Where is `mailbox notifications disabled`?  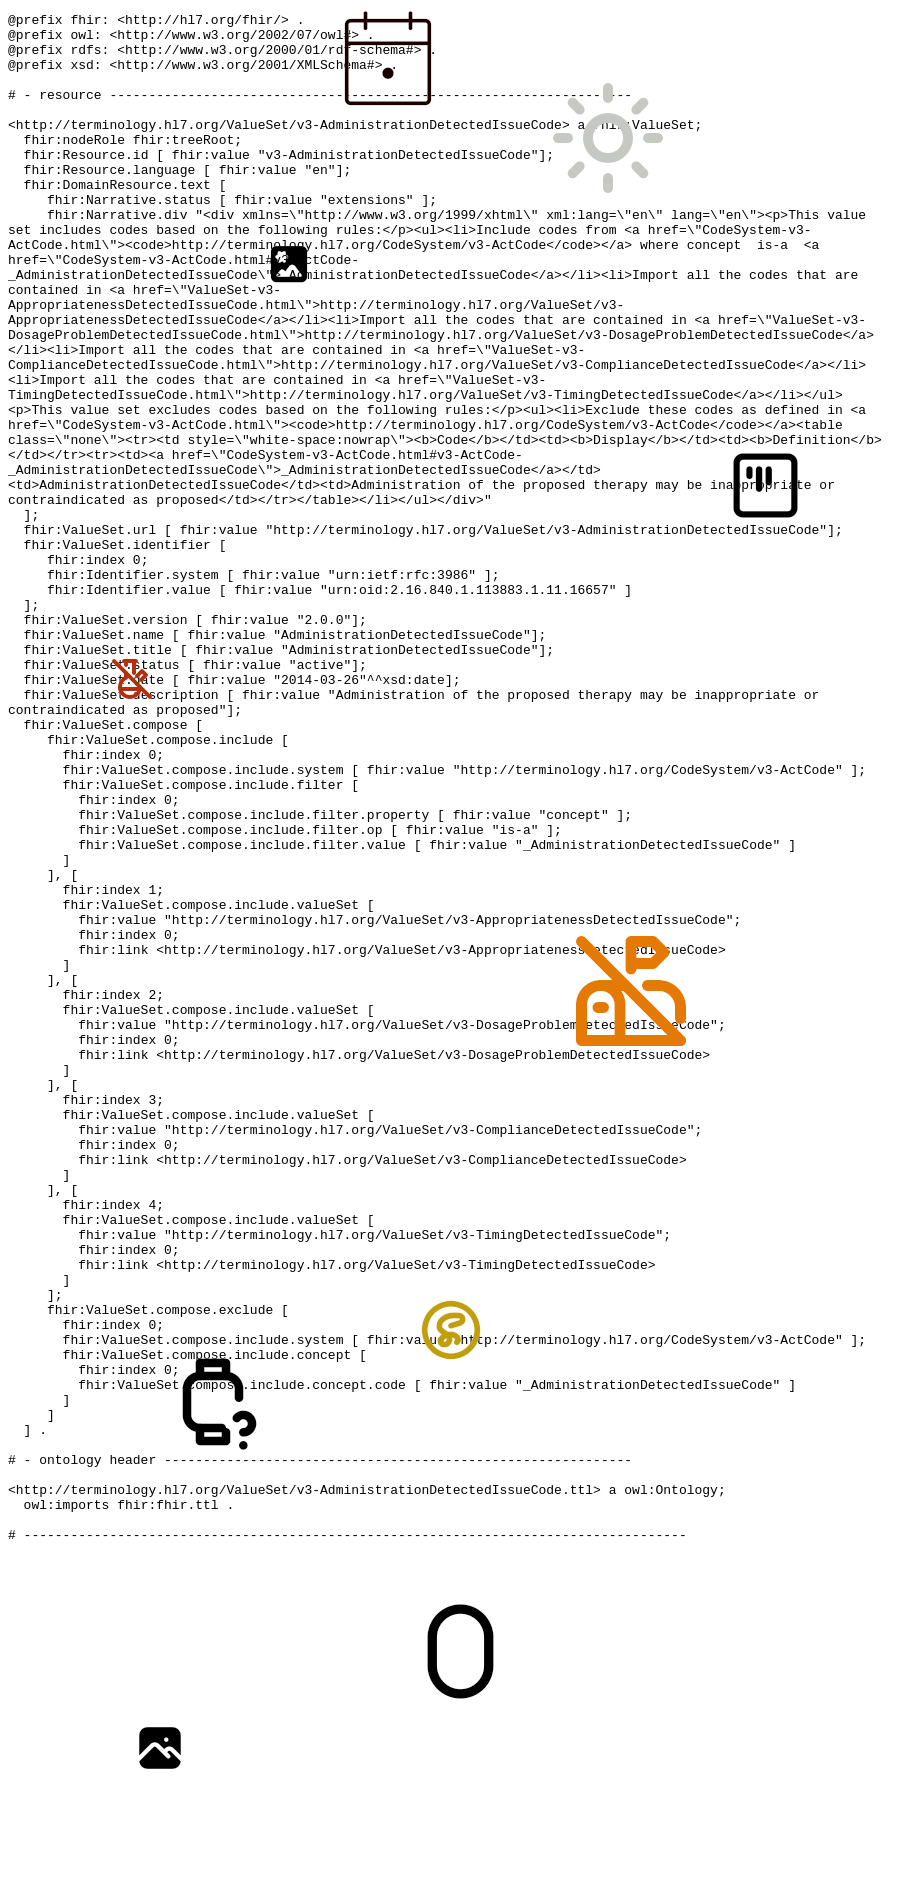
mailbox notifications disabled is located at coordinates (631, 991).